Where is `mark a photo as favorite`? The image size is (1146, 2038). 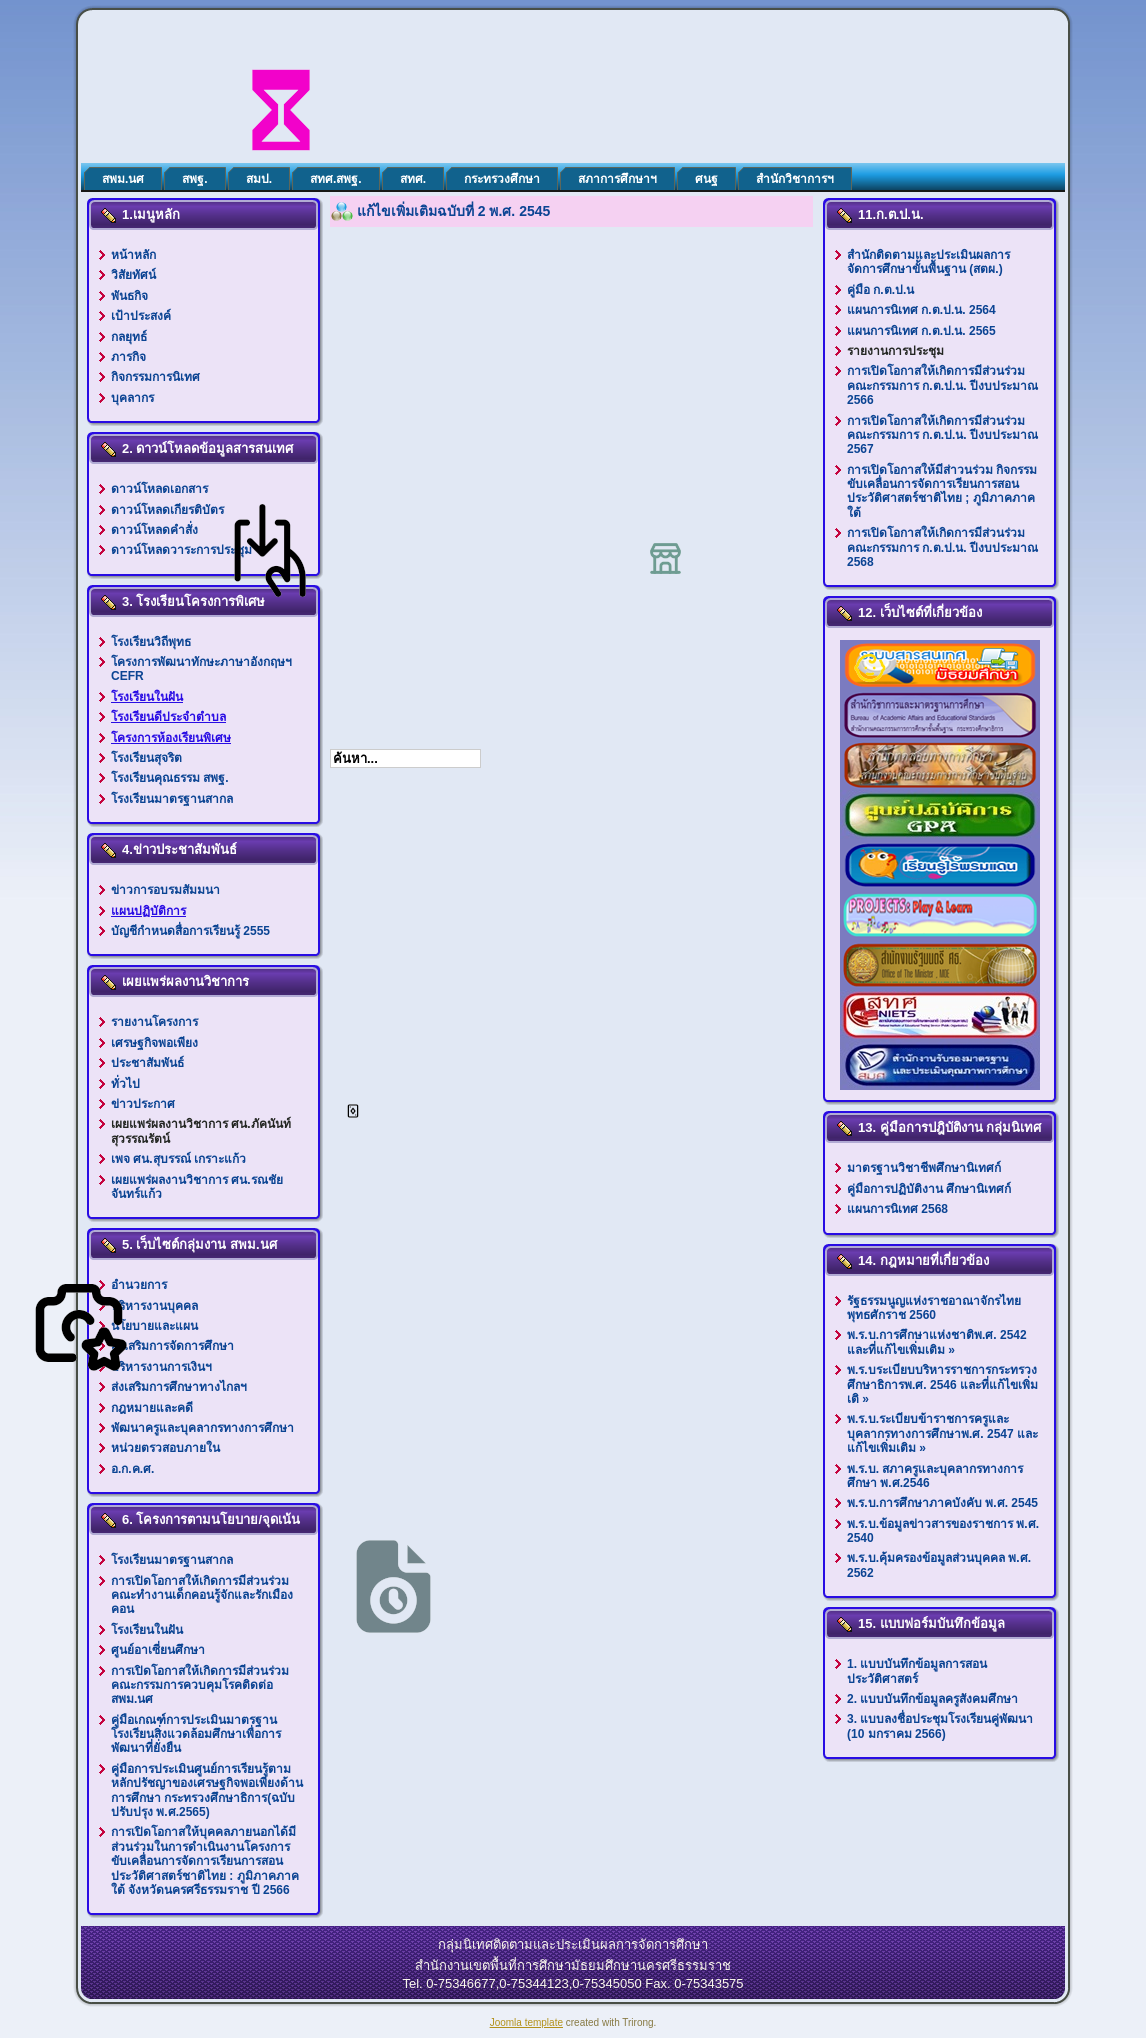
mark a photo as favorite is located at coordinates (79, 1323).